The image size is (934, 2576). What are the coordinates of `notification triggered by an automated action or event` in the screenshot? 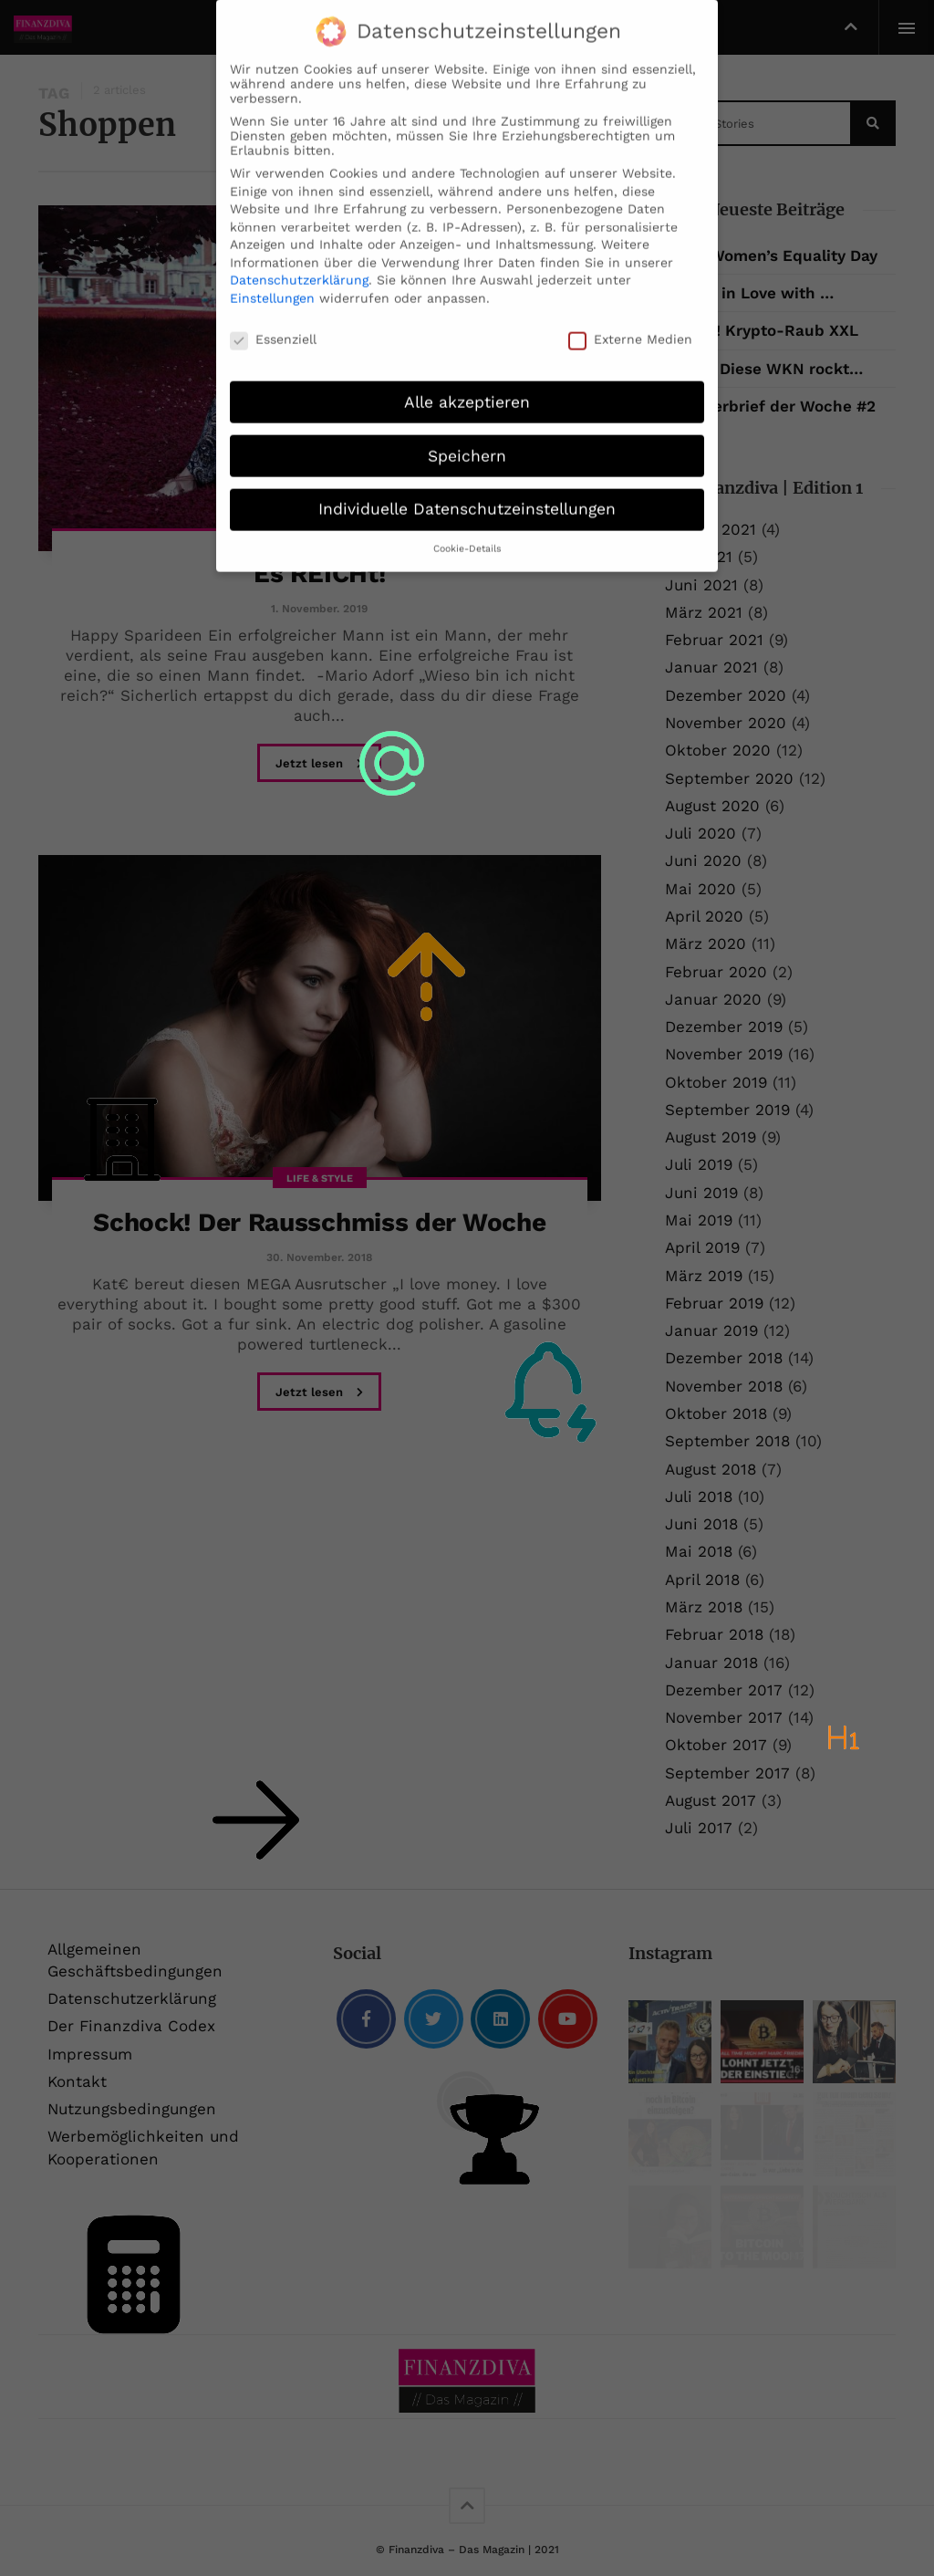 It's located at (548, 1390).